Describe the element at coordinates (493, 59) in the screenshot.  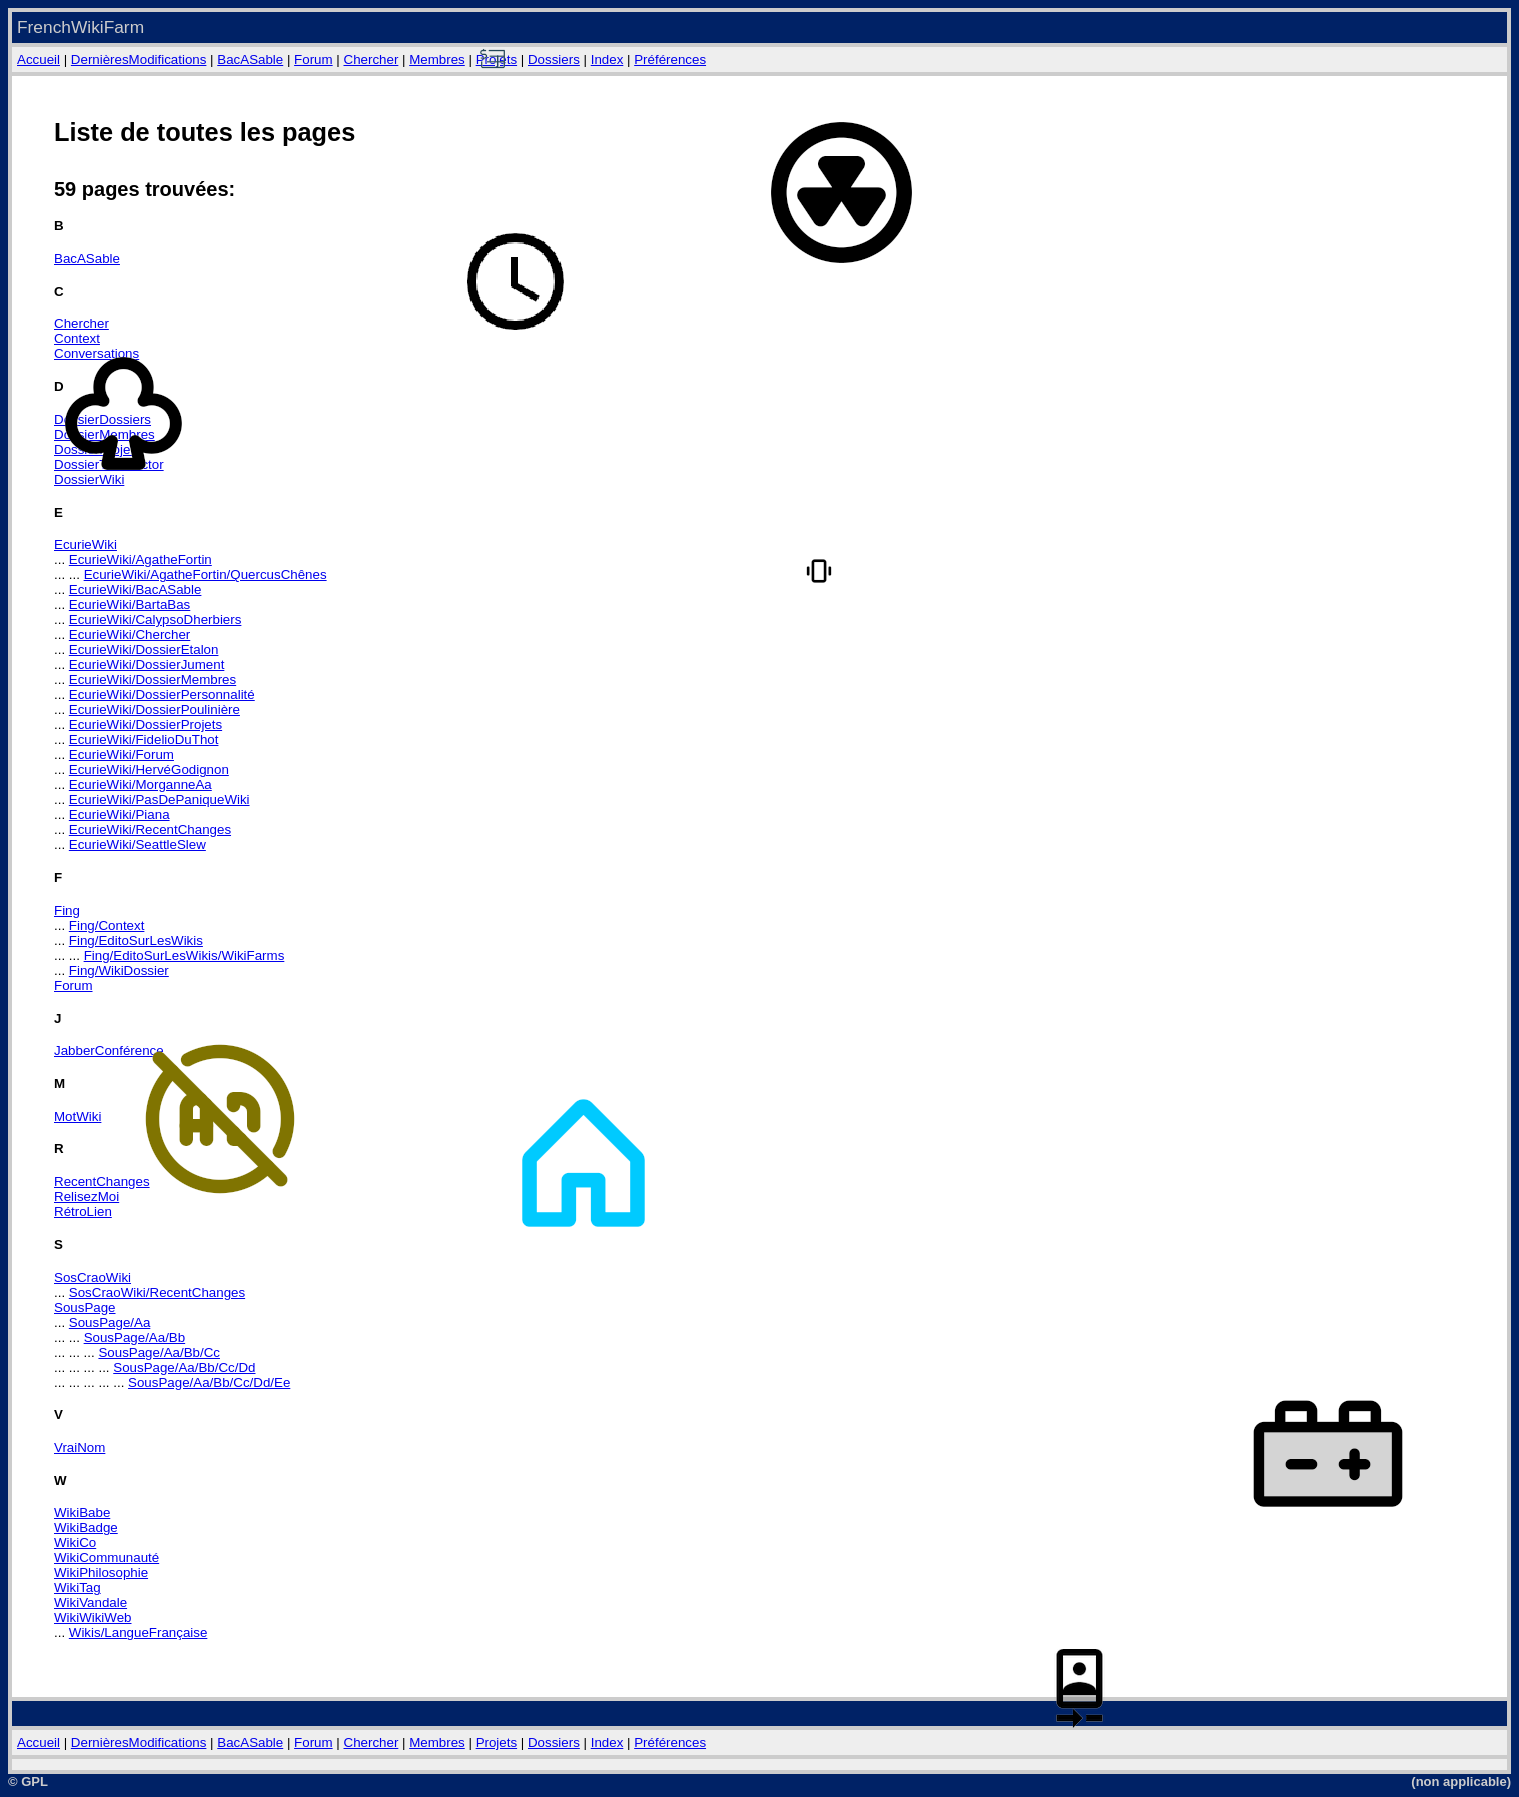
I see `view invoice details` at that location.